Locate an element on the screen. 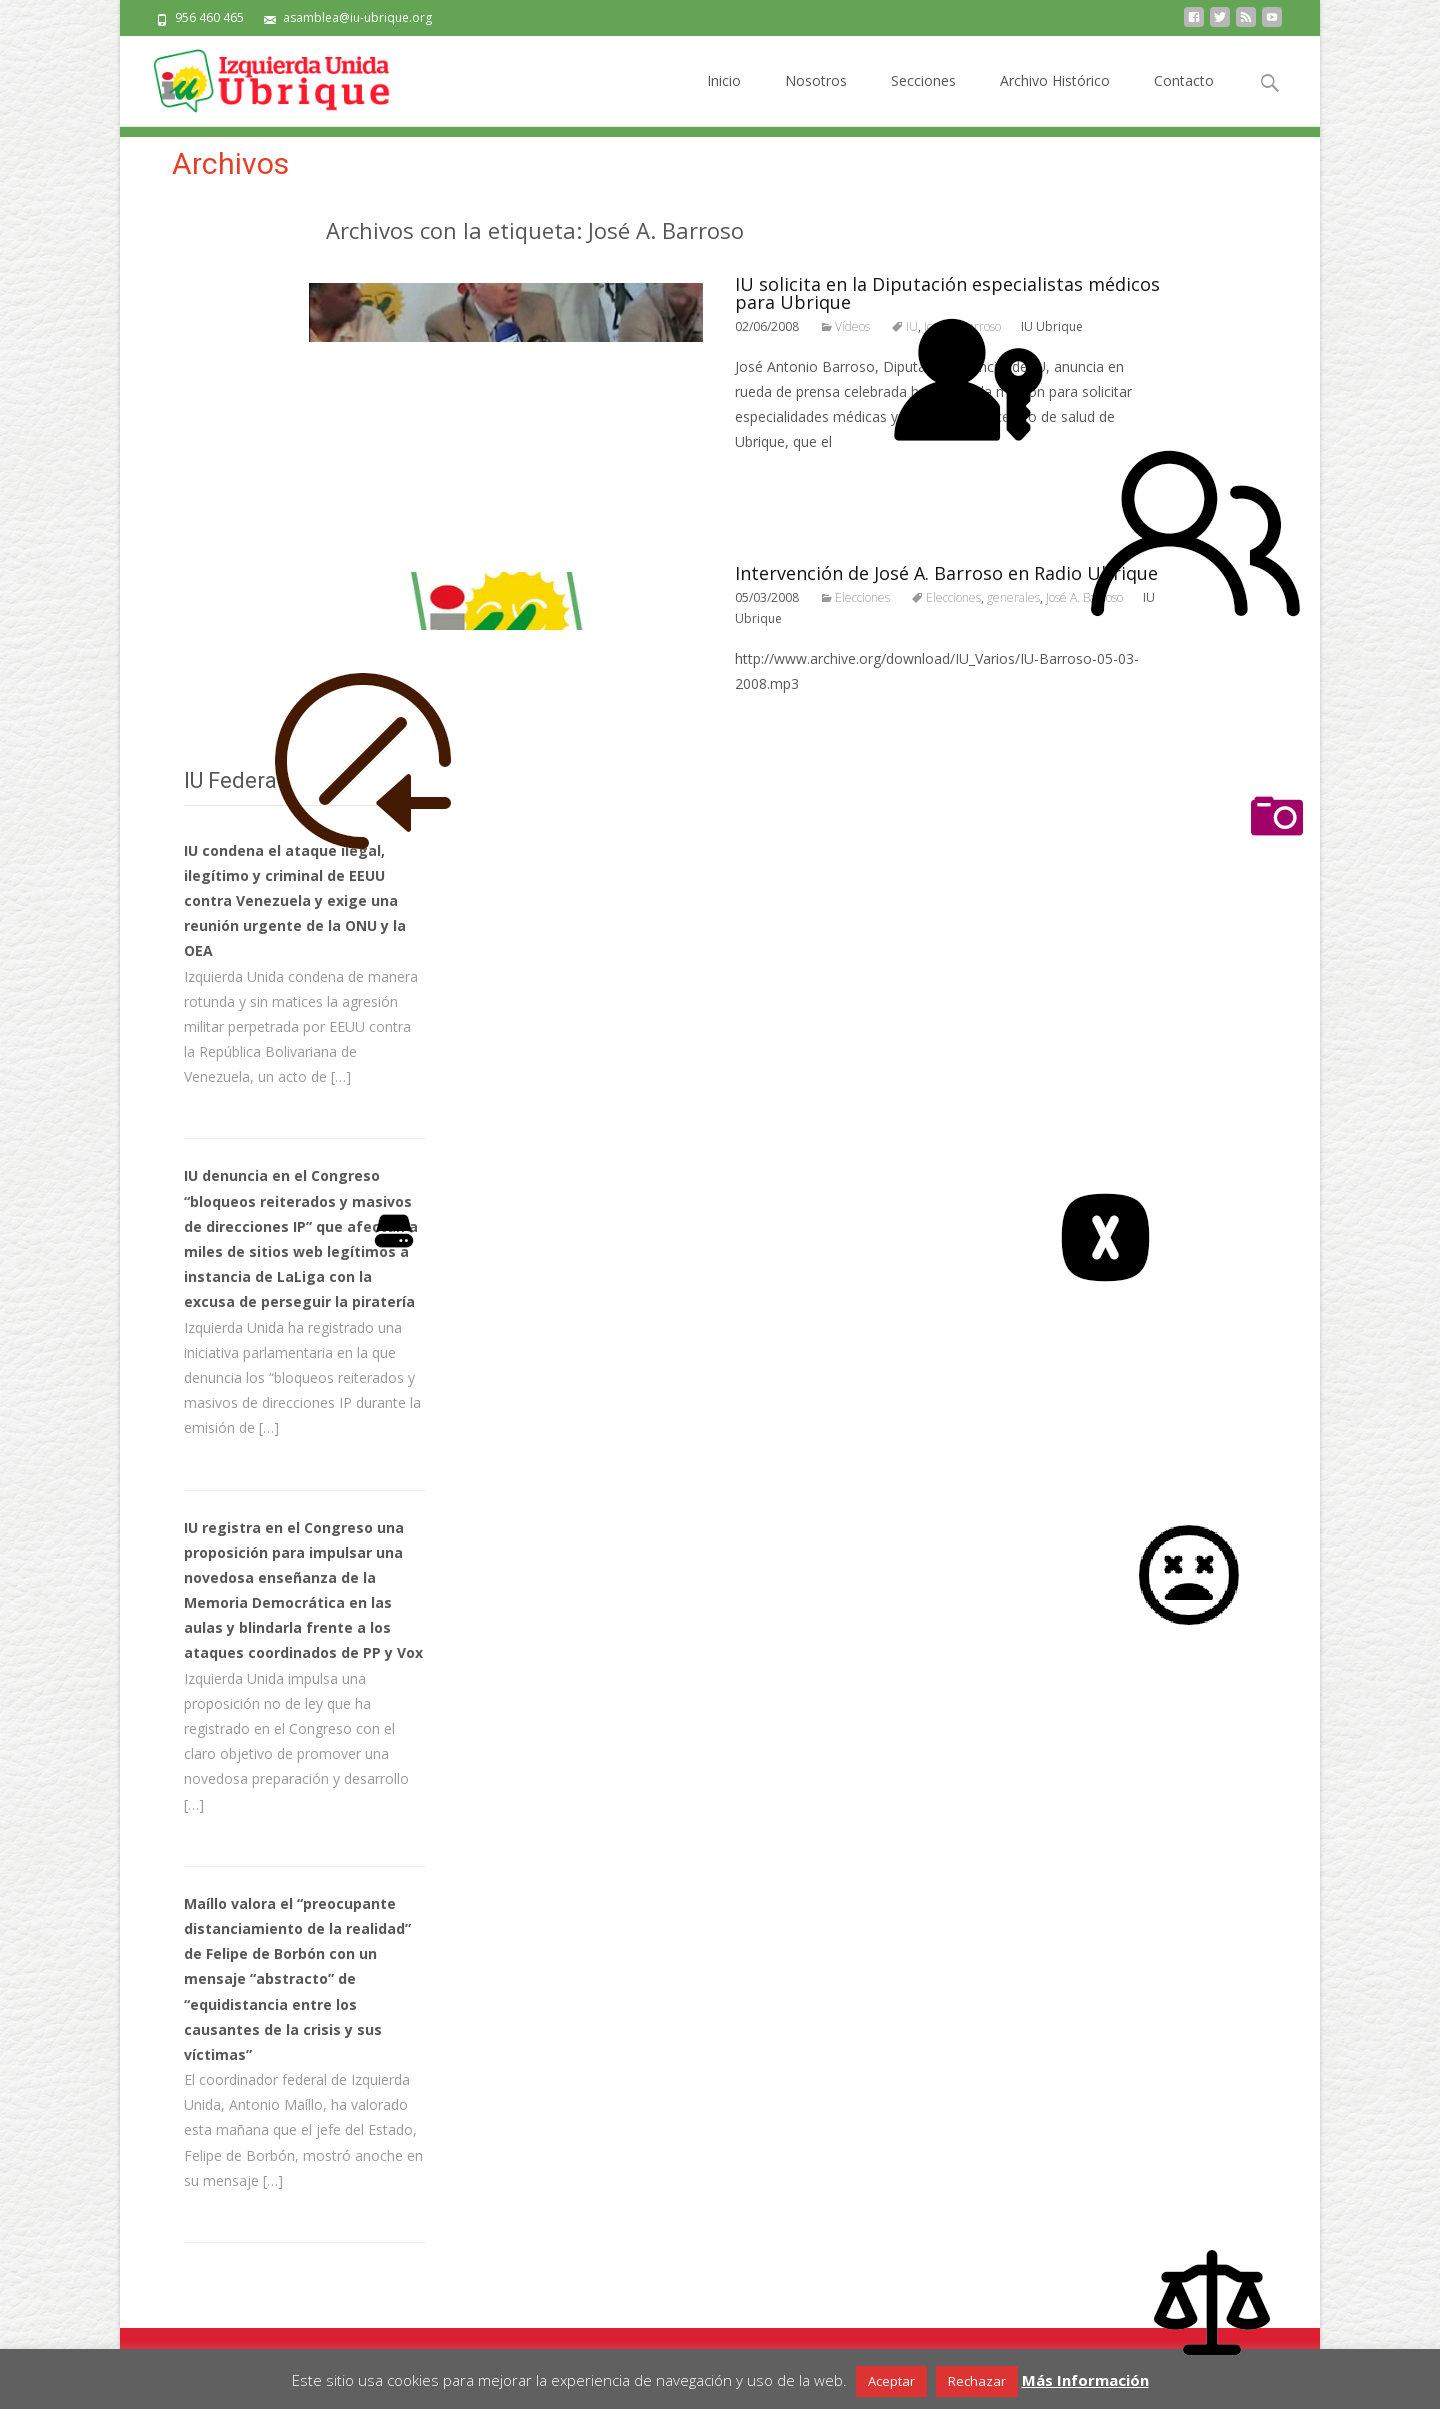 Image resolution: width=1440 pixels, height=2409 pixels. manage passkey authentication for your account is located at coordinates (968, 383).